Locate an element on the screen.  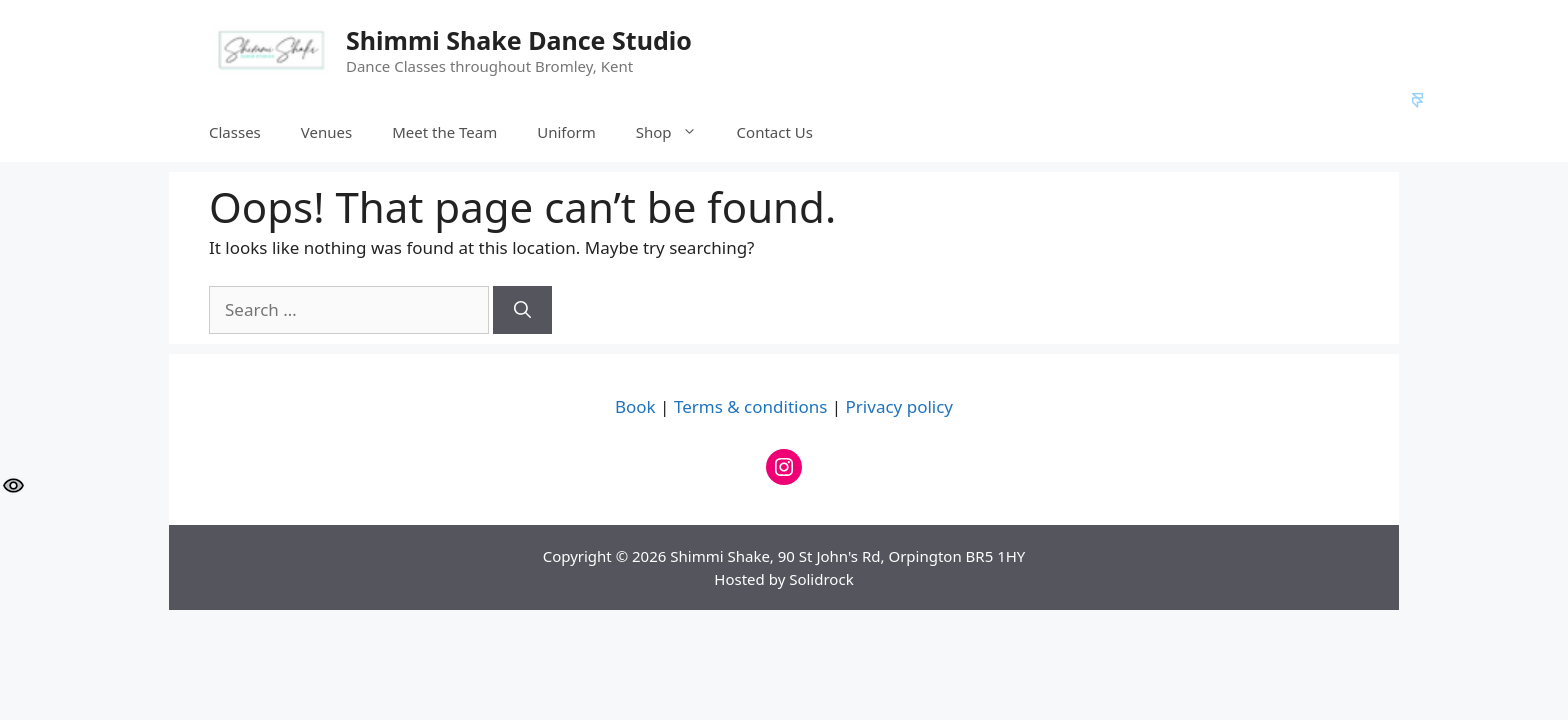
toggle password visibility is located at coordinates (13, 485).